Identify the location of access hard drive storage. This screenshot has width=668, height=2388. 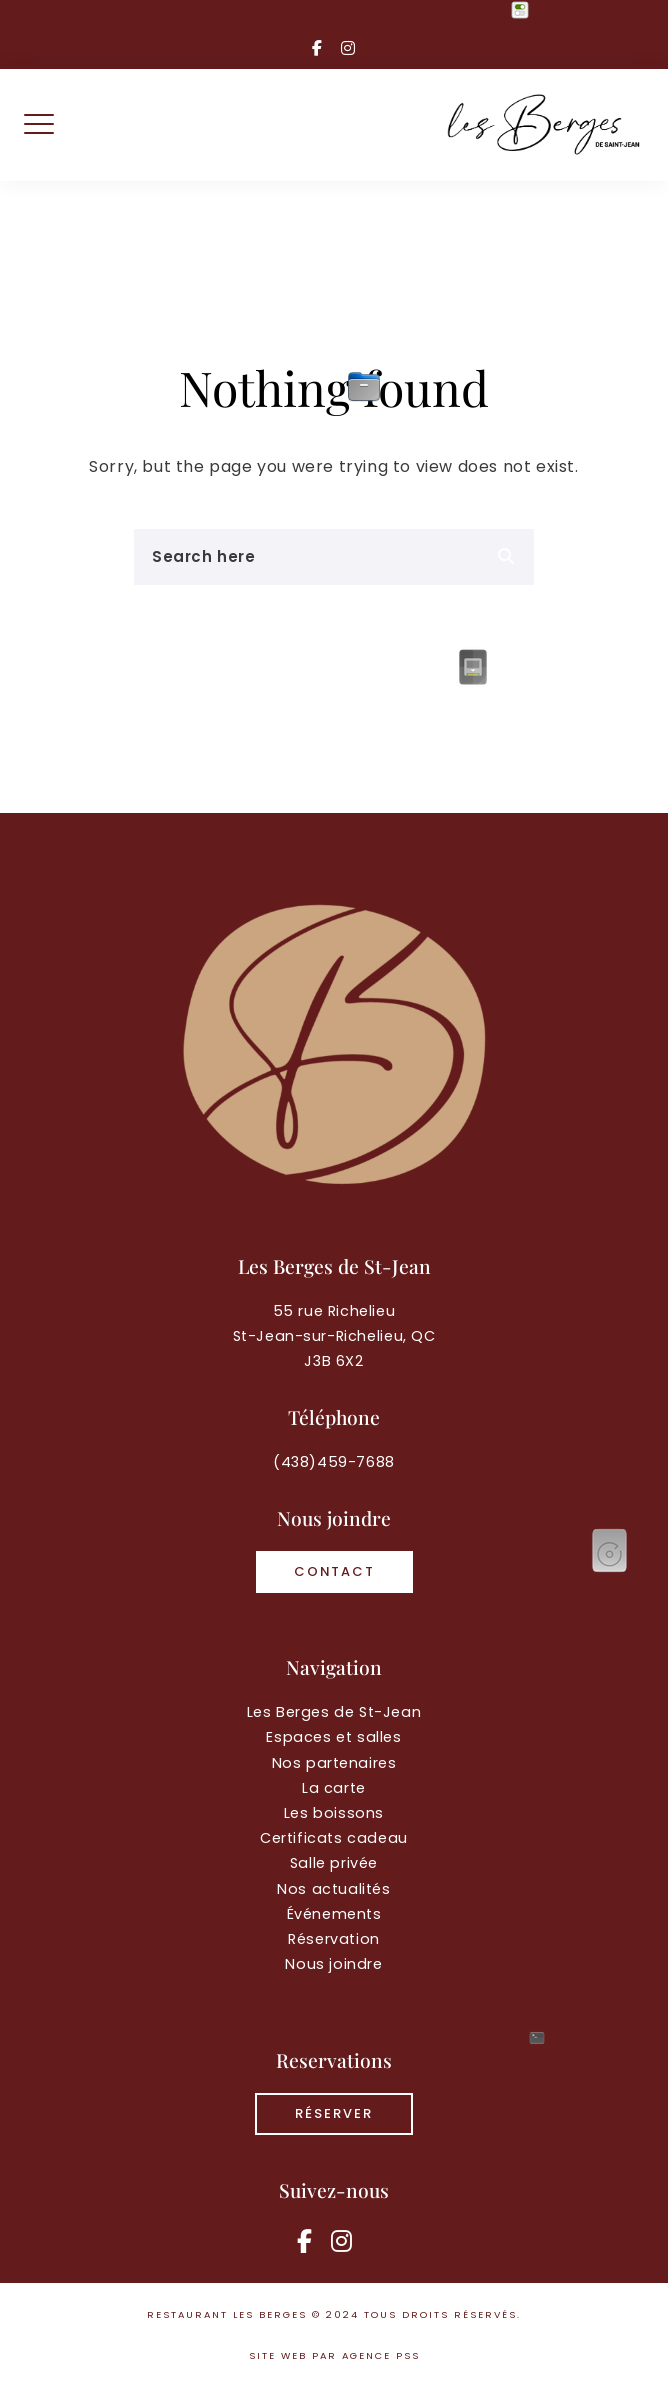
(609, 1550).